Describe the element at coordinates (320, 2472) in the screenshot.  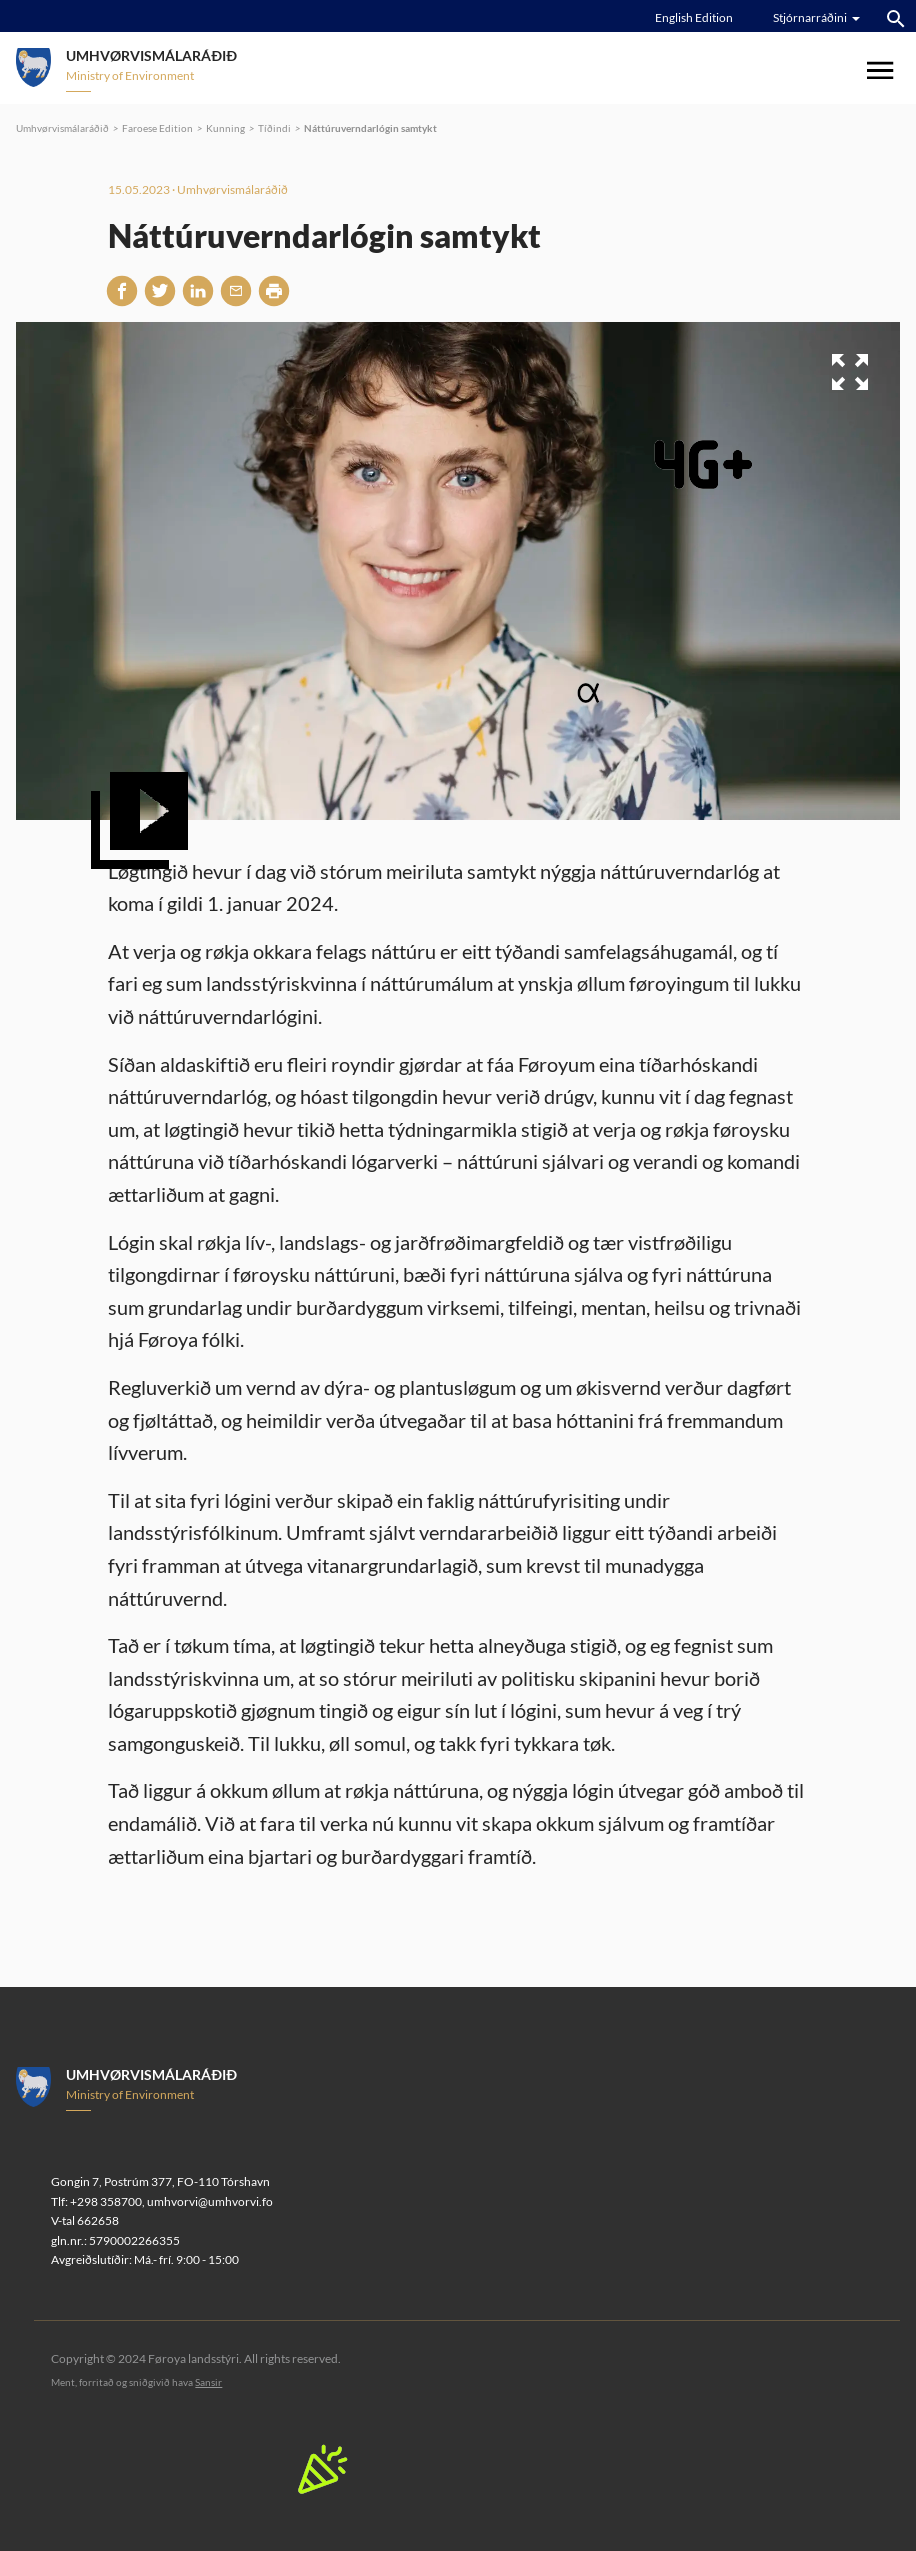
I see `indicates a celebration or achievement` at that location.